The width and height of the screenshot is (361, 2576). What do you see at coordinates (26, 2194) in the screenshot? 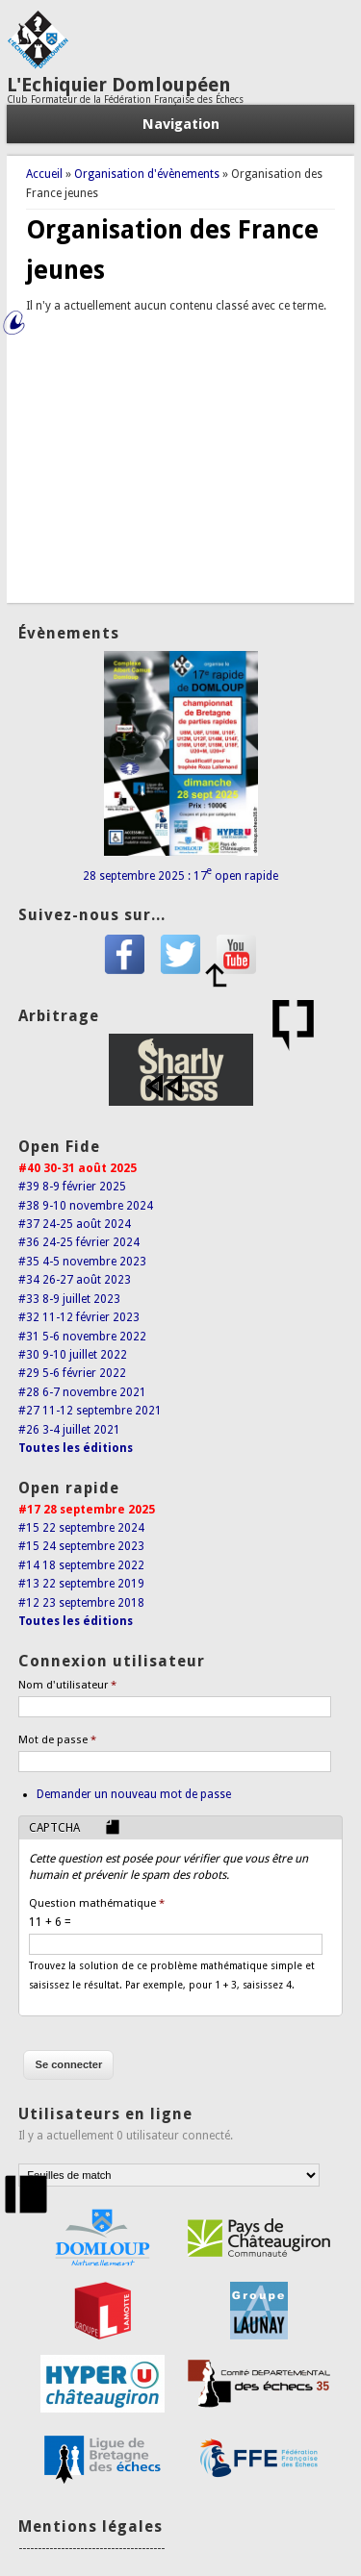
I see `switch to left sidebar layout` at bounding box center [26, 2194].